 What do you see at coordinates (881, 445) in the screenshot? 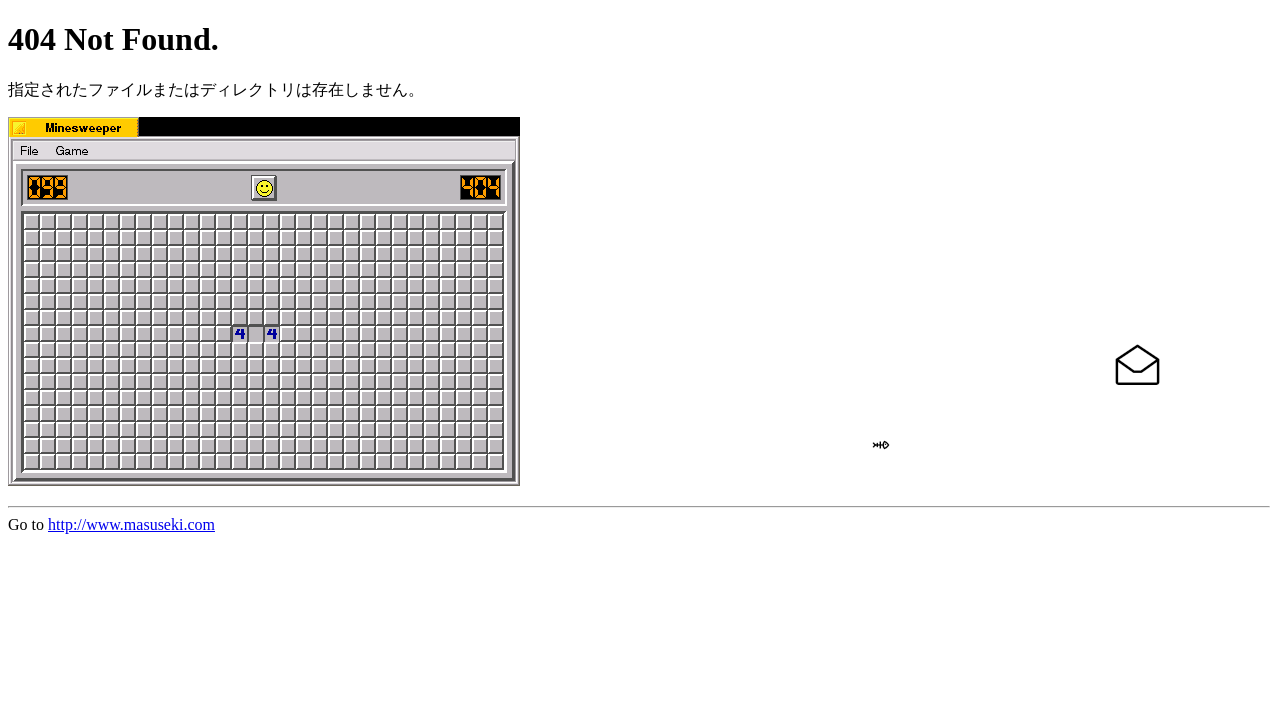
I see `indicates empty or consumed content` at bounding box center [881, 445].